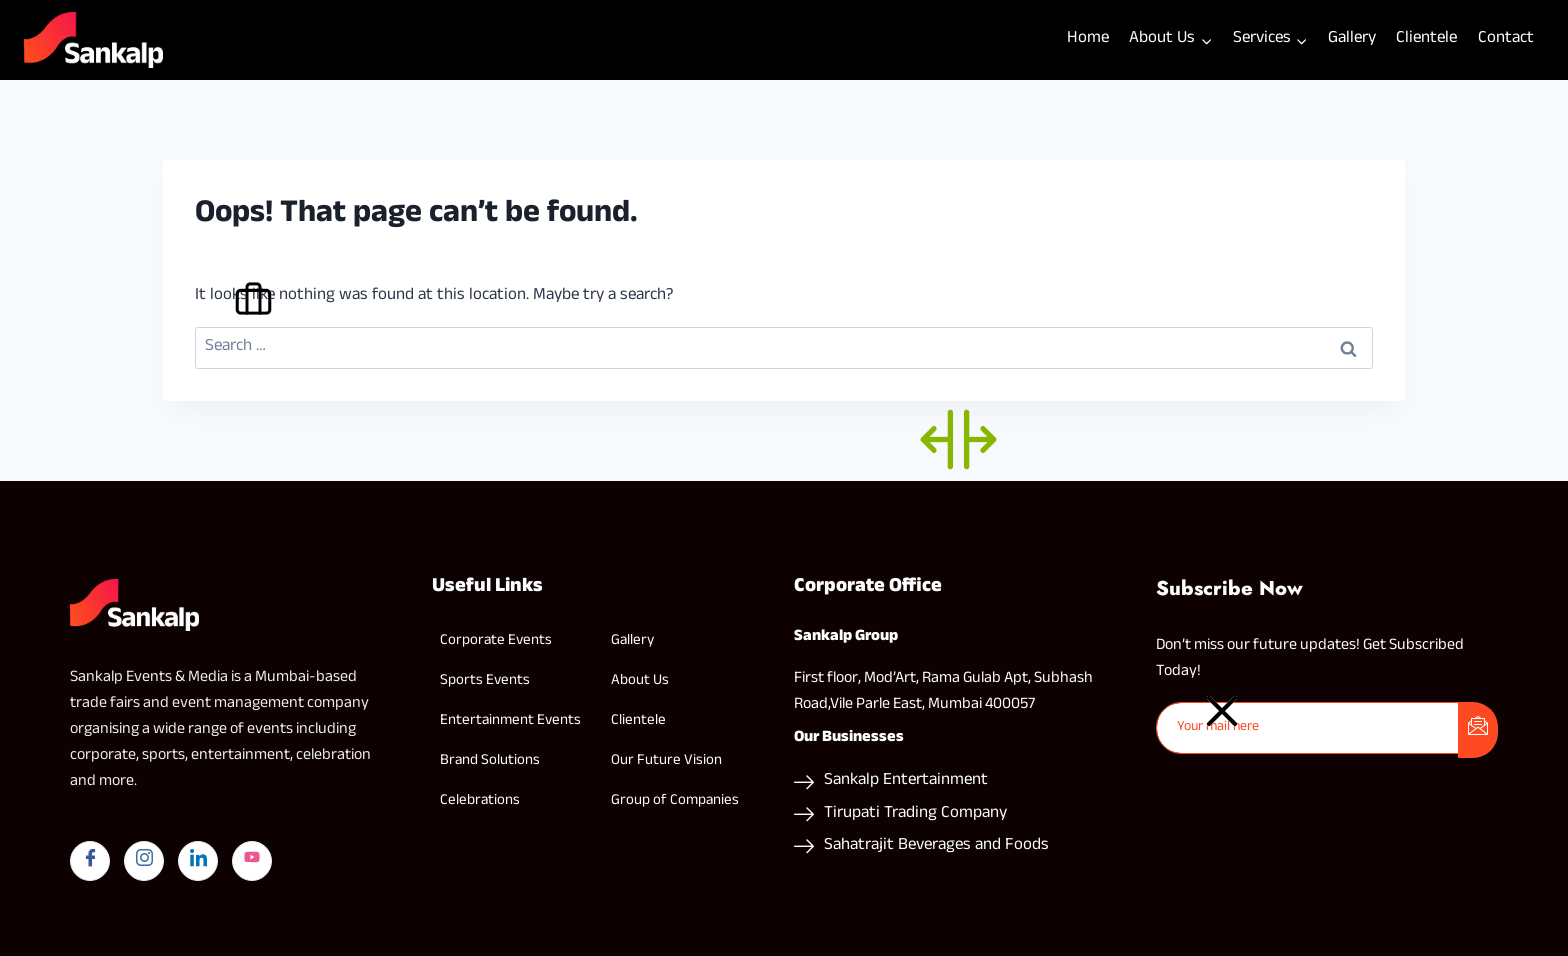 This screenshot has width=1568, height=956. Describe the element at coordinates (958, 439) in the screenshot. I see `adjust horizontal split between panels` at that location.